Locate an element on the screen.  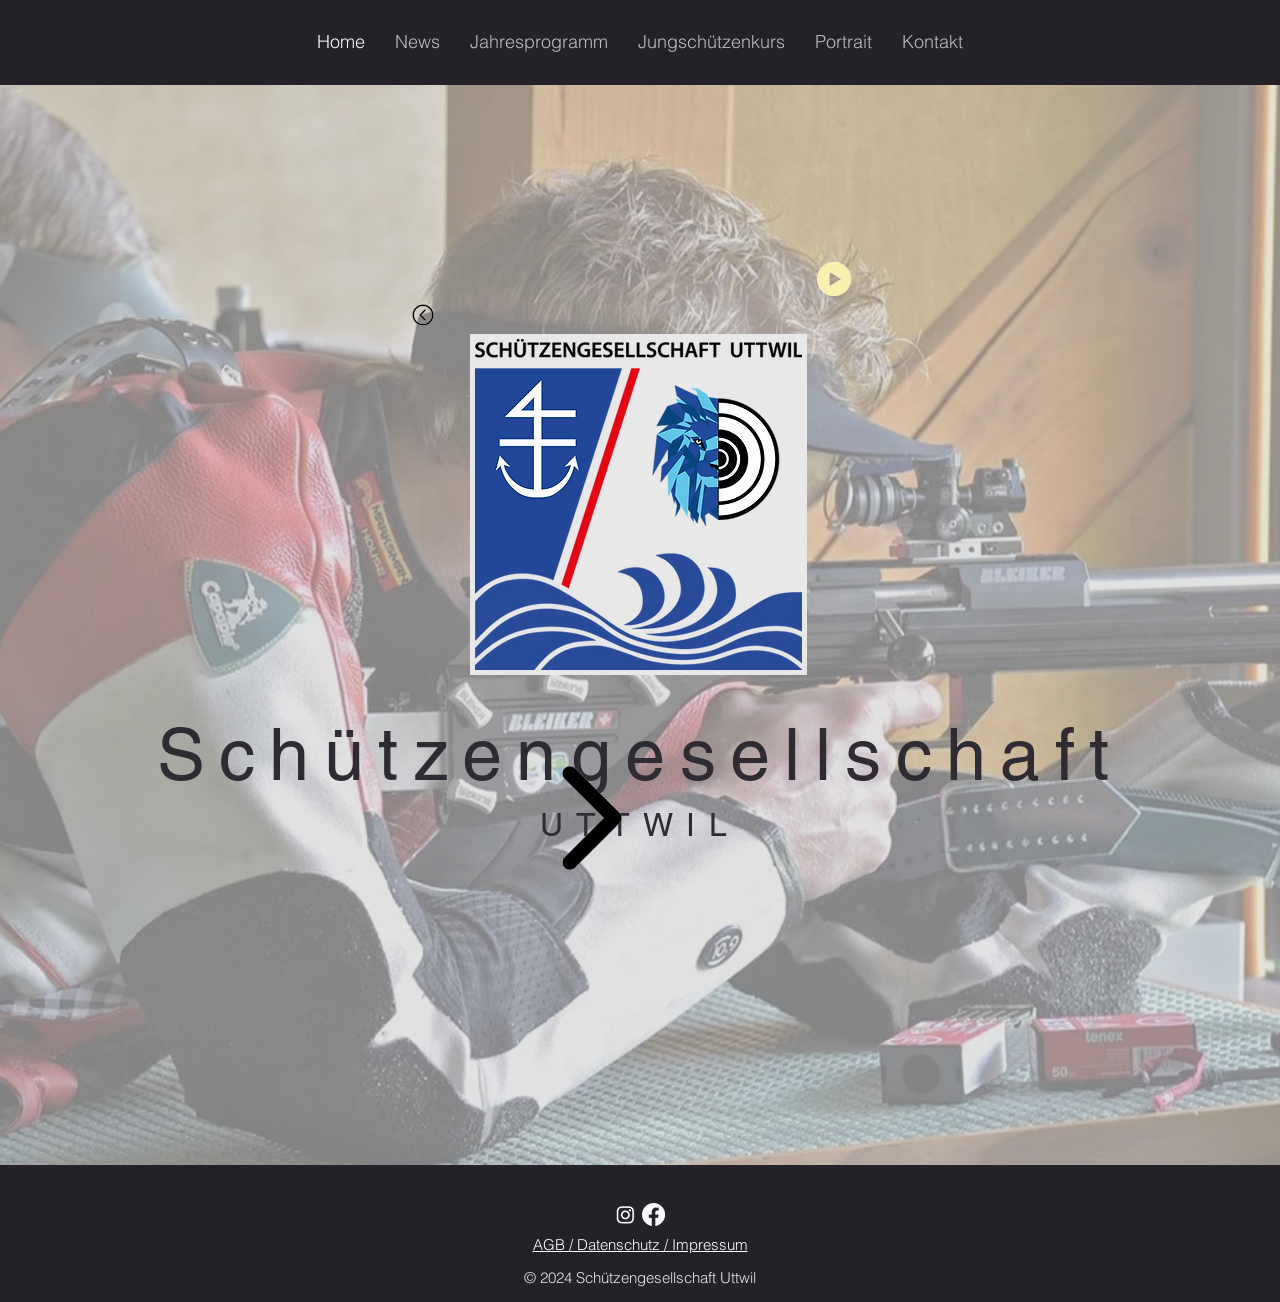
play media content is located at coordinates (834, 279).